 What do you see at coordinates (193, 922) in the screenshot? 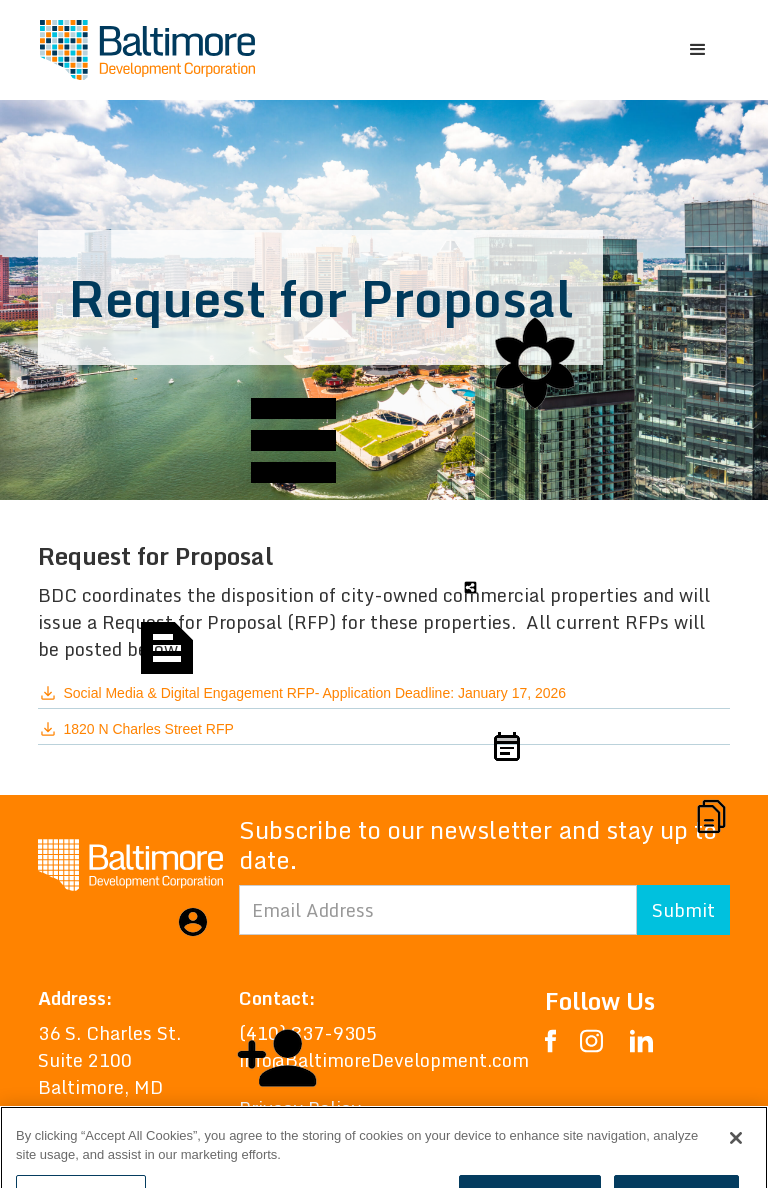
I see `access your profile or account settings` at bounding box center [193, 922].